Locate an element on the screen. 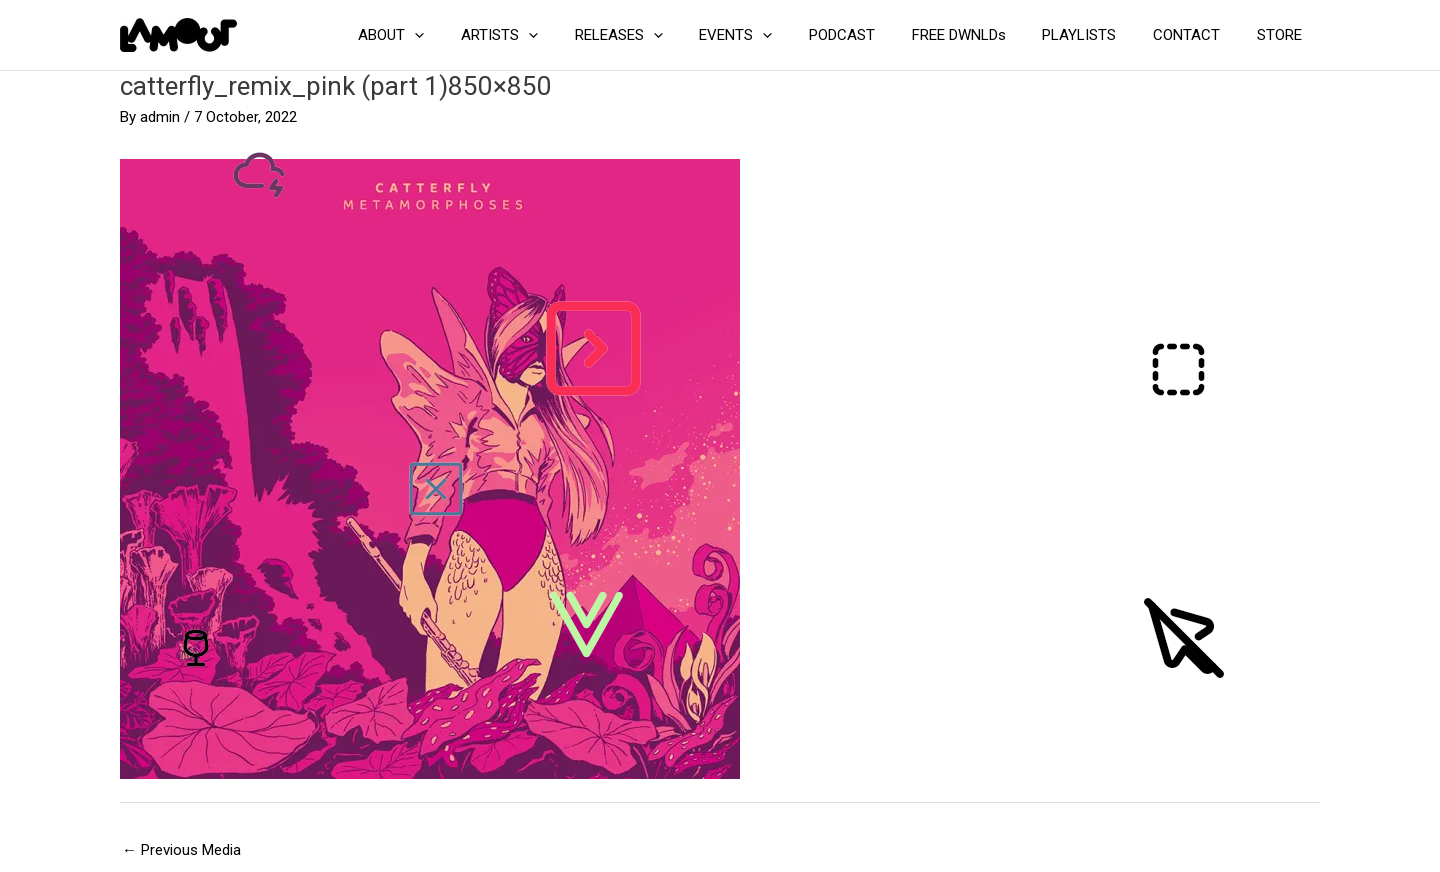 Image resolution: width=1440 pixels, height=872 pixels. indicates thunderstorm or severe weather conditions is located at coordinates (259, 171).